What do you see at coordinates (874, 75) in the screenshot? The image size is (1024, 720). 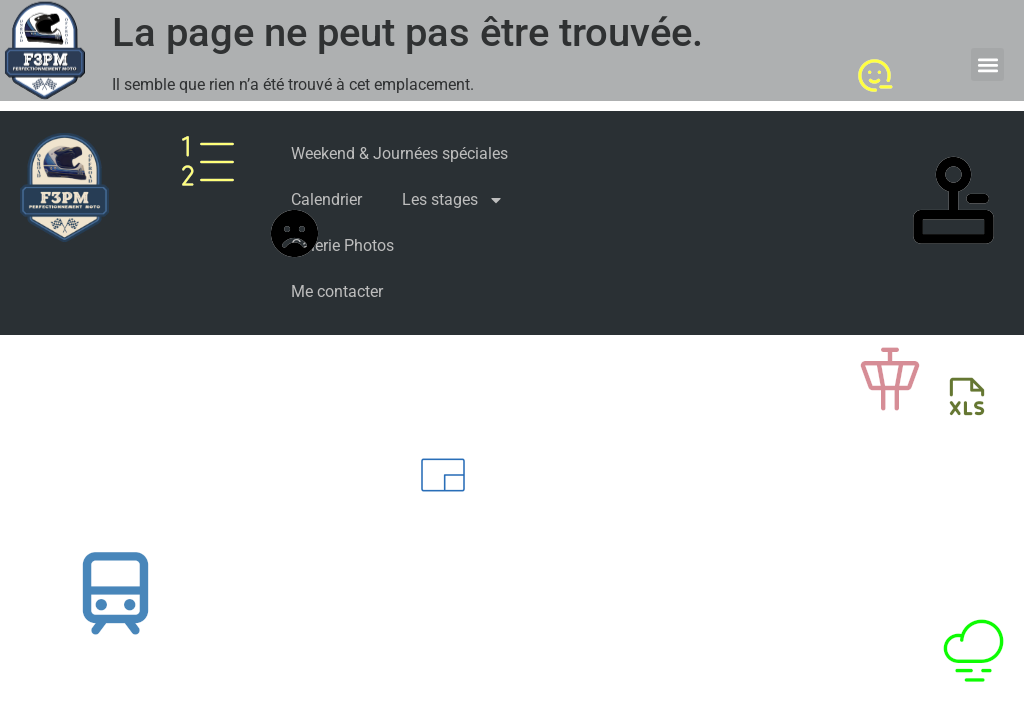 I see `remove a reaction or emoji` at bounding box center [874, 75].